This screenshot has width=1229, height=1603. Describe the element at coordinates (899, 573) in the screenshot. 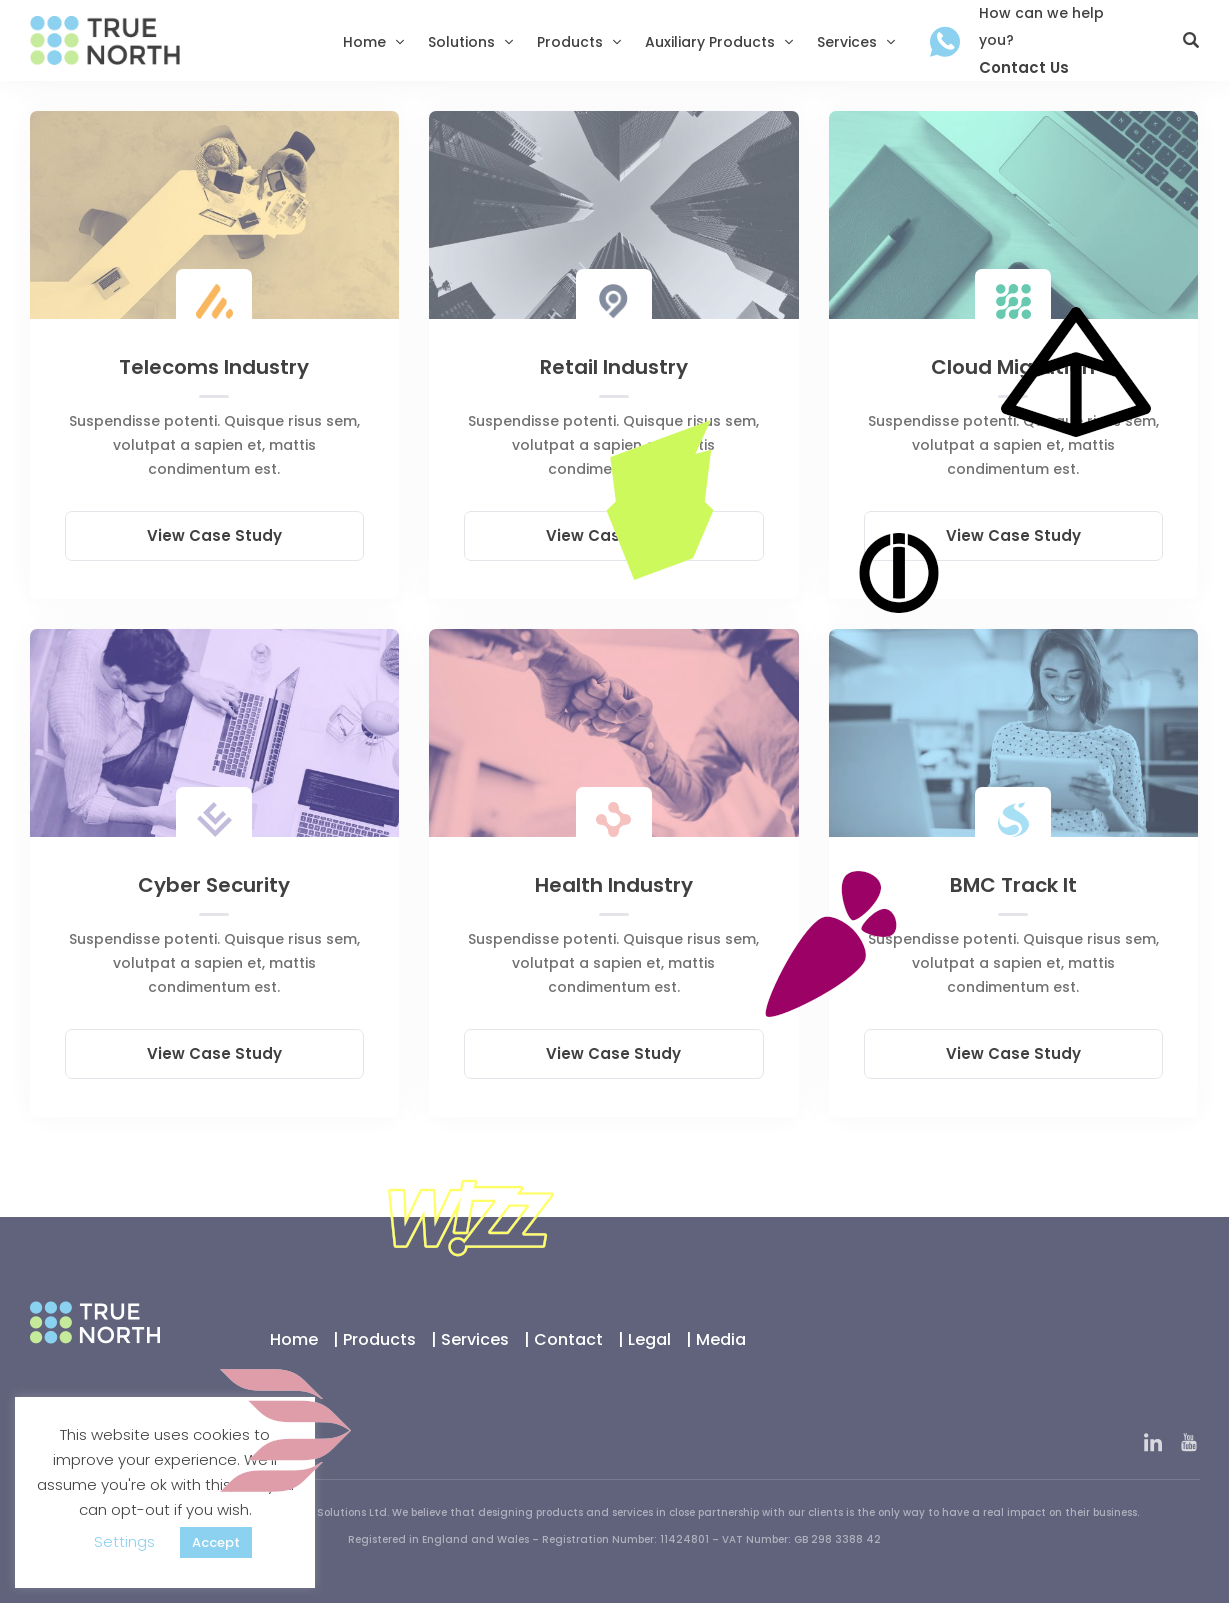

I see `open ioBroker smart home dashboard` at that location.